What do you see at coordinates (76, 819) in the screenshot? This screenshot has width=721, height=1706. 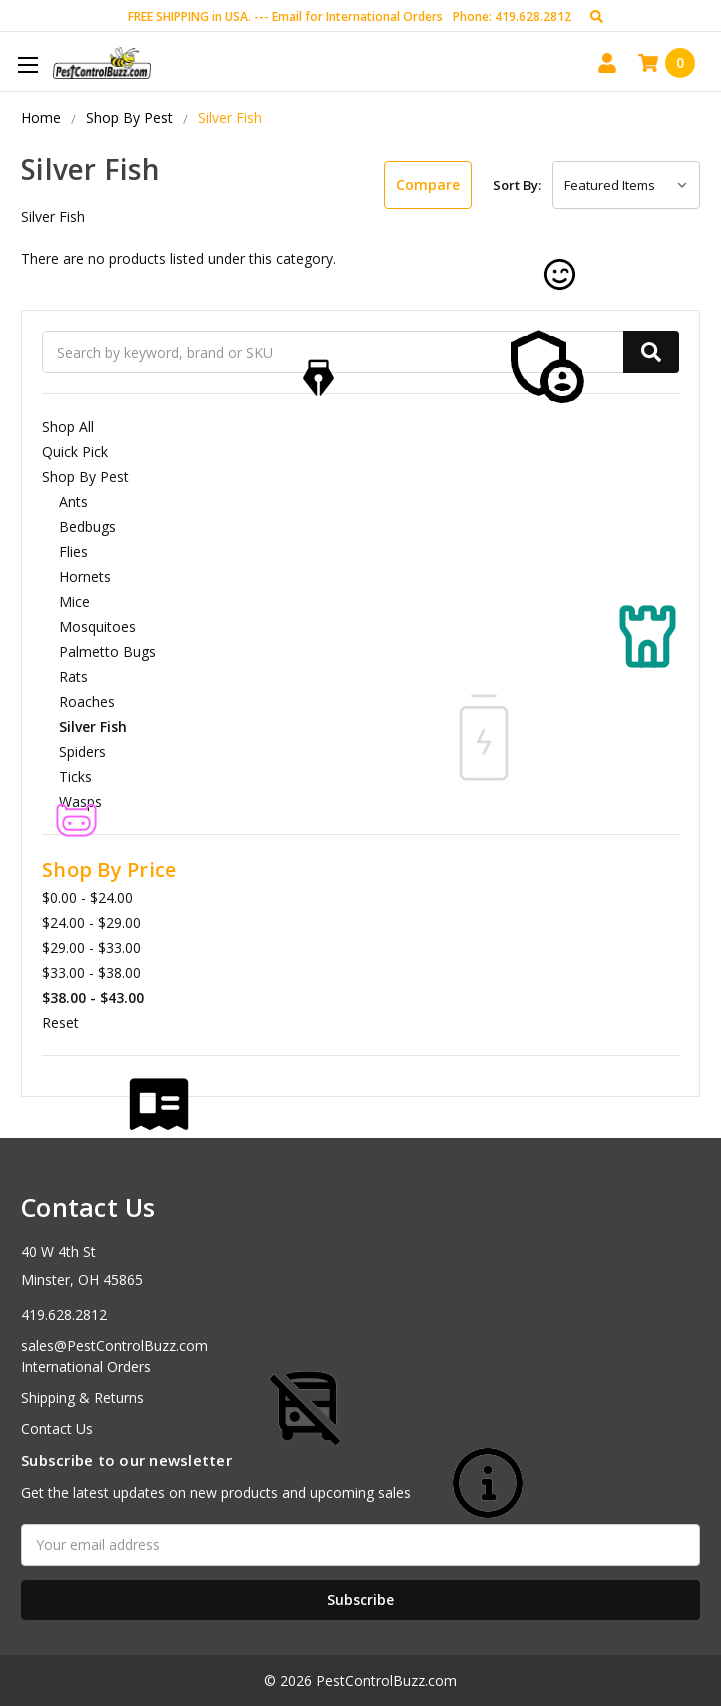 I see `finn the human character icon from adventure time` at bounding box center [76, 819].